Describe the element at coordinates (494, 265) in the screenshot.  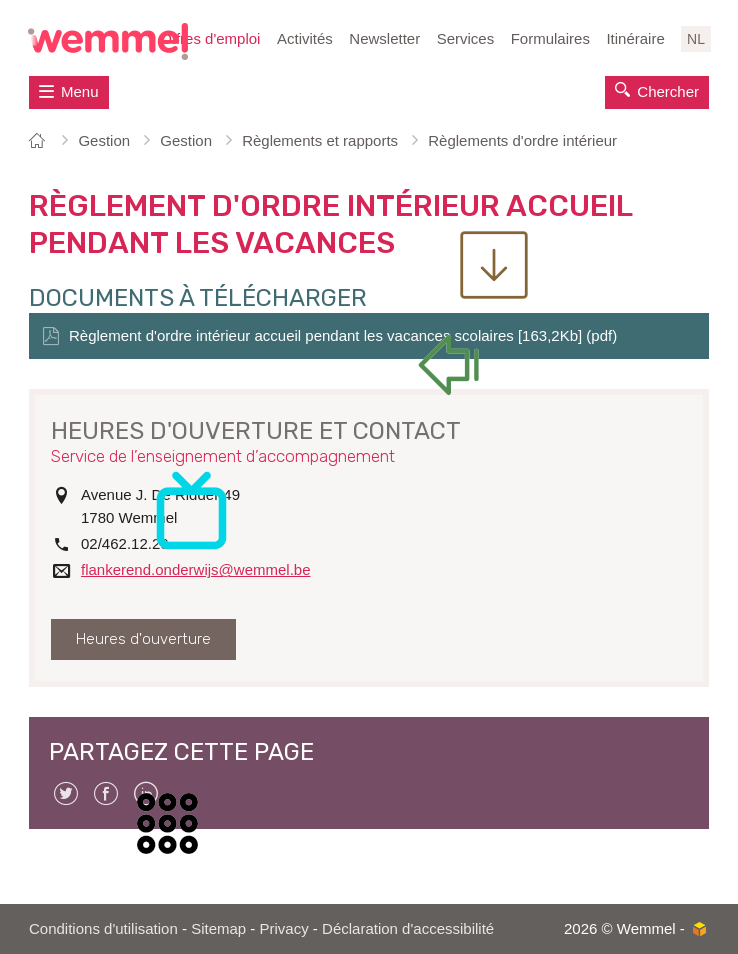
I see `download file or content` at that location.